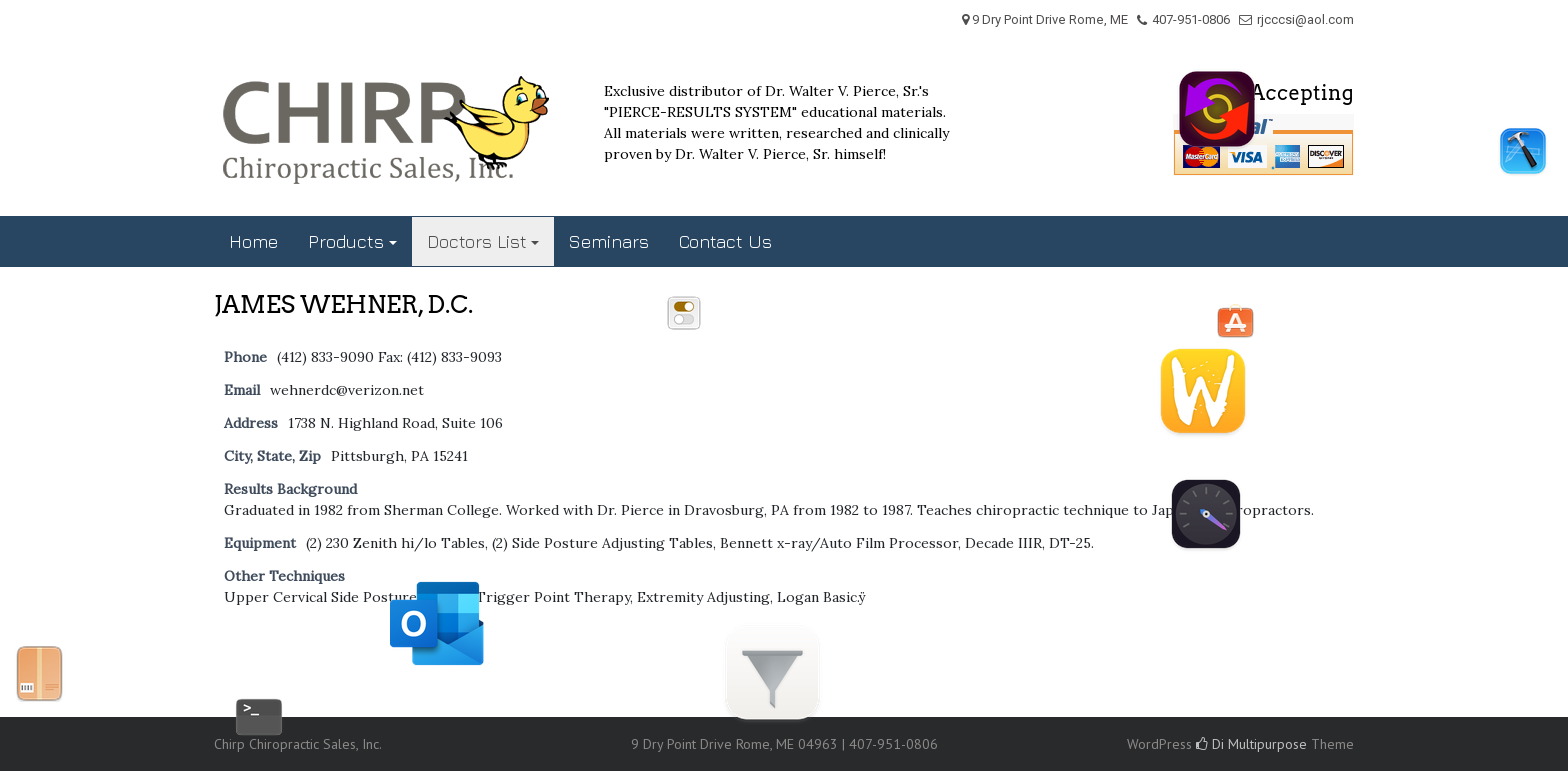  Describe the element at coordinates (39, 673) in the screenshot. I see `install a new application or software package` at that location.